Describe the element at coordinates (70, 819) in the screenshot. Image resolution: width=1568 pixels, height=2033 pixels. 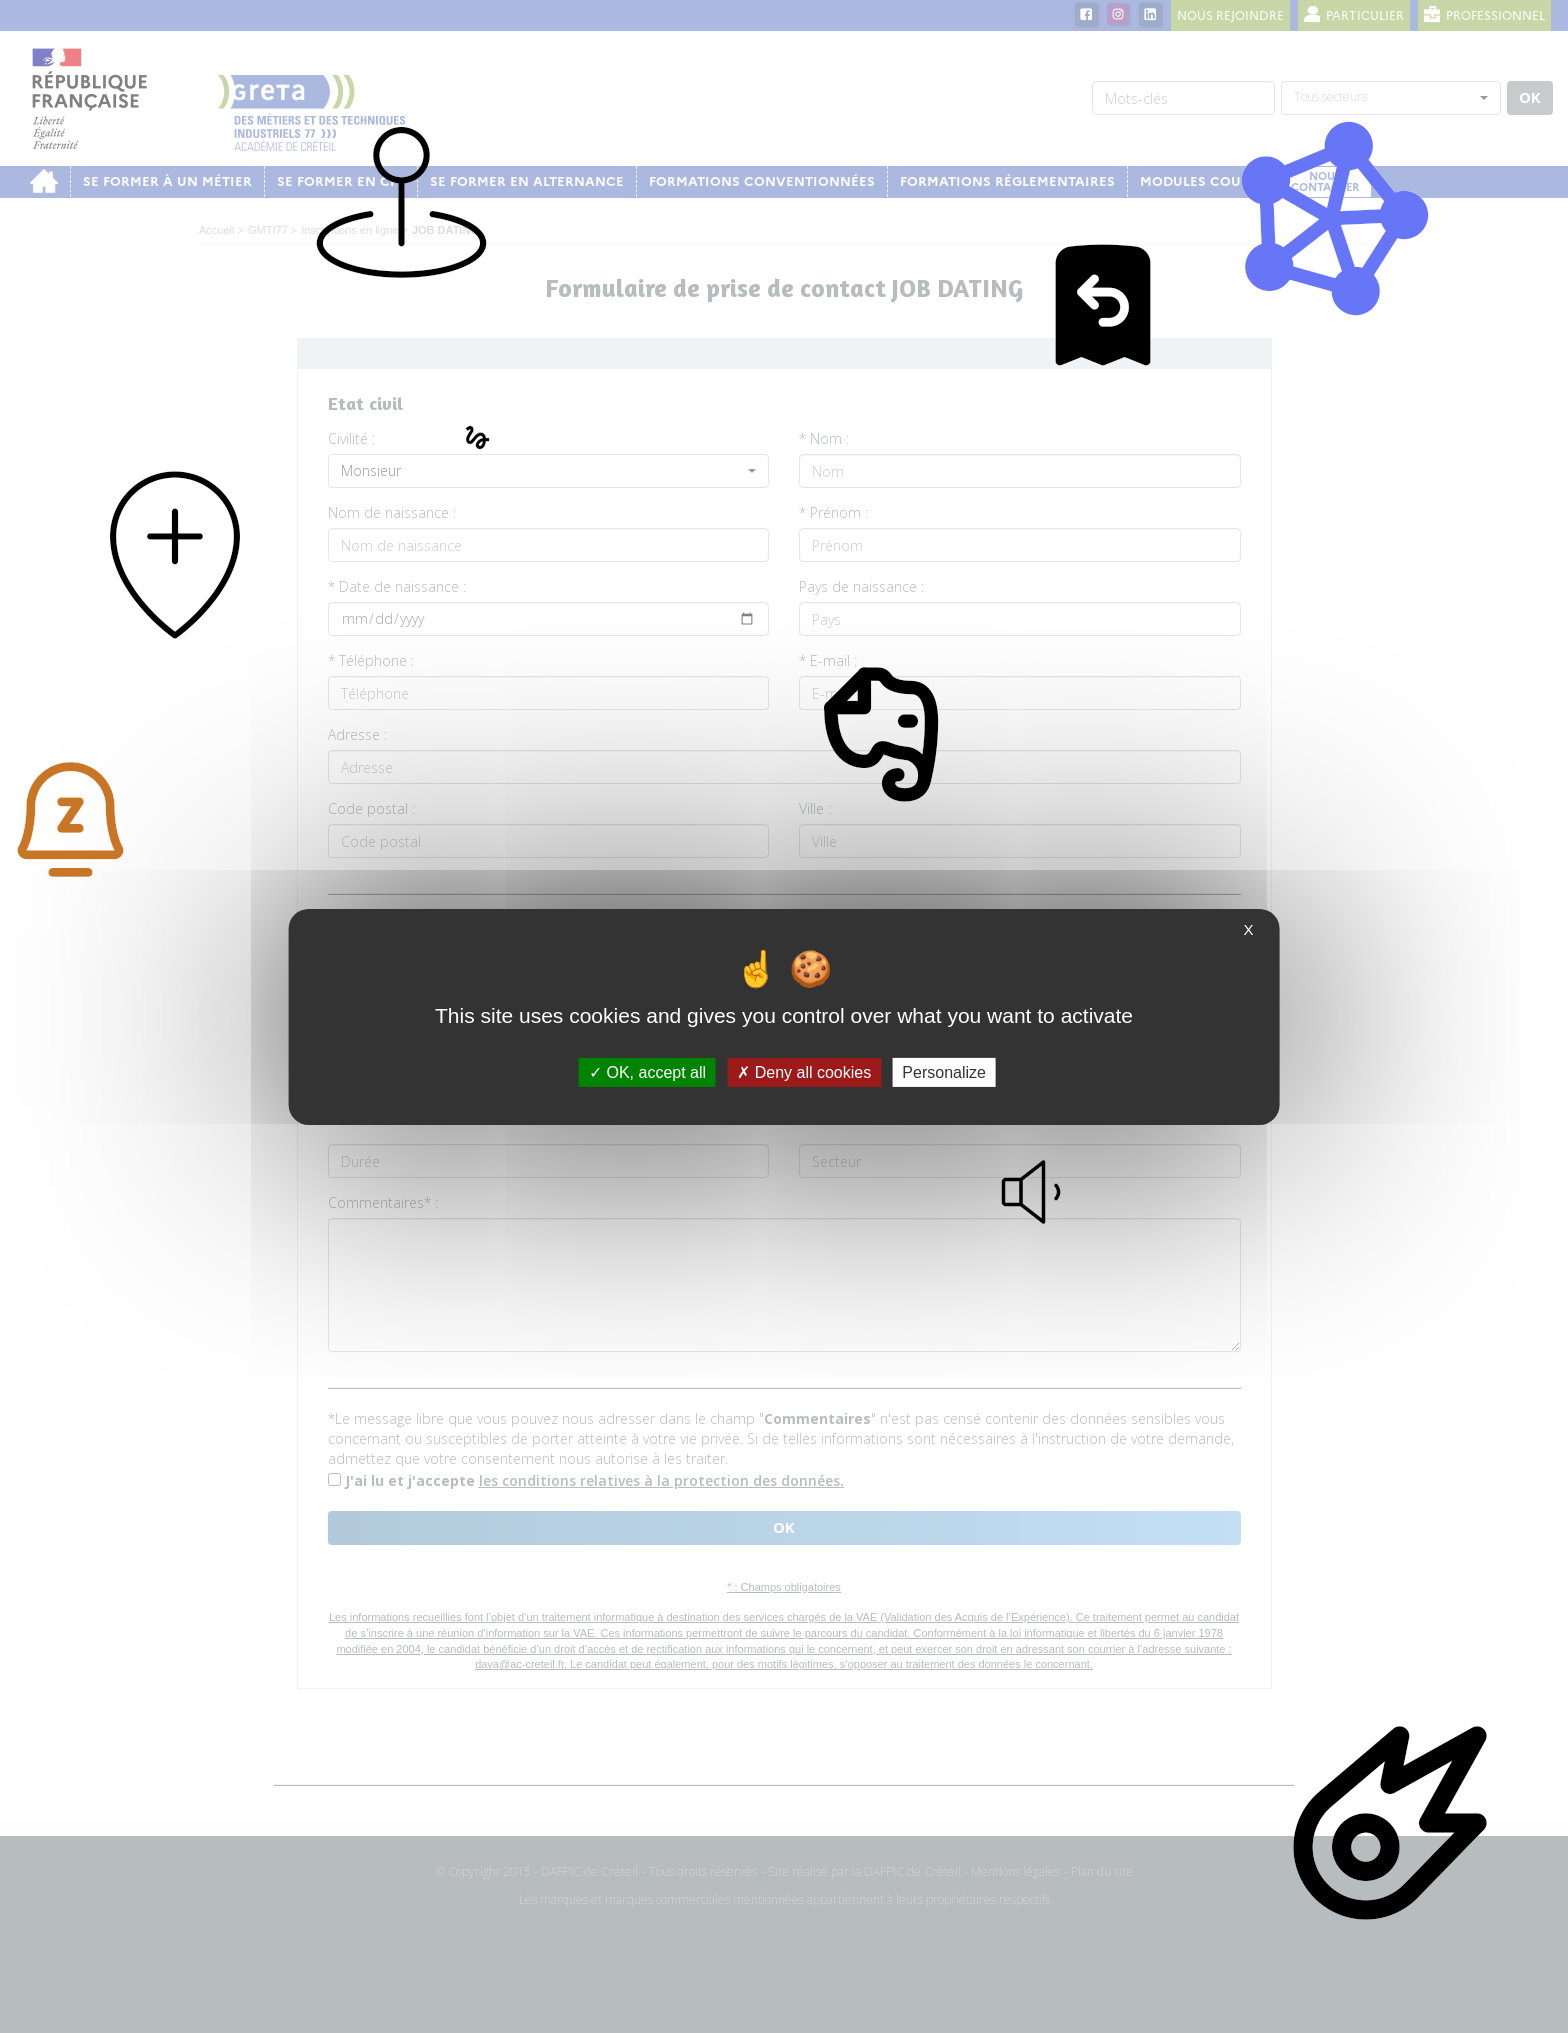
I see `mute or snooze notifications` at that location.